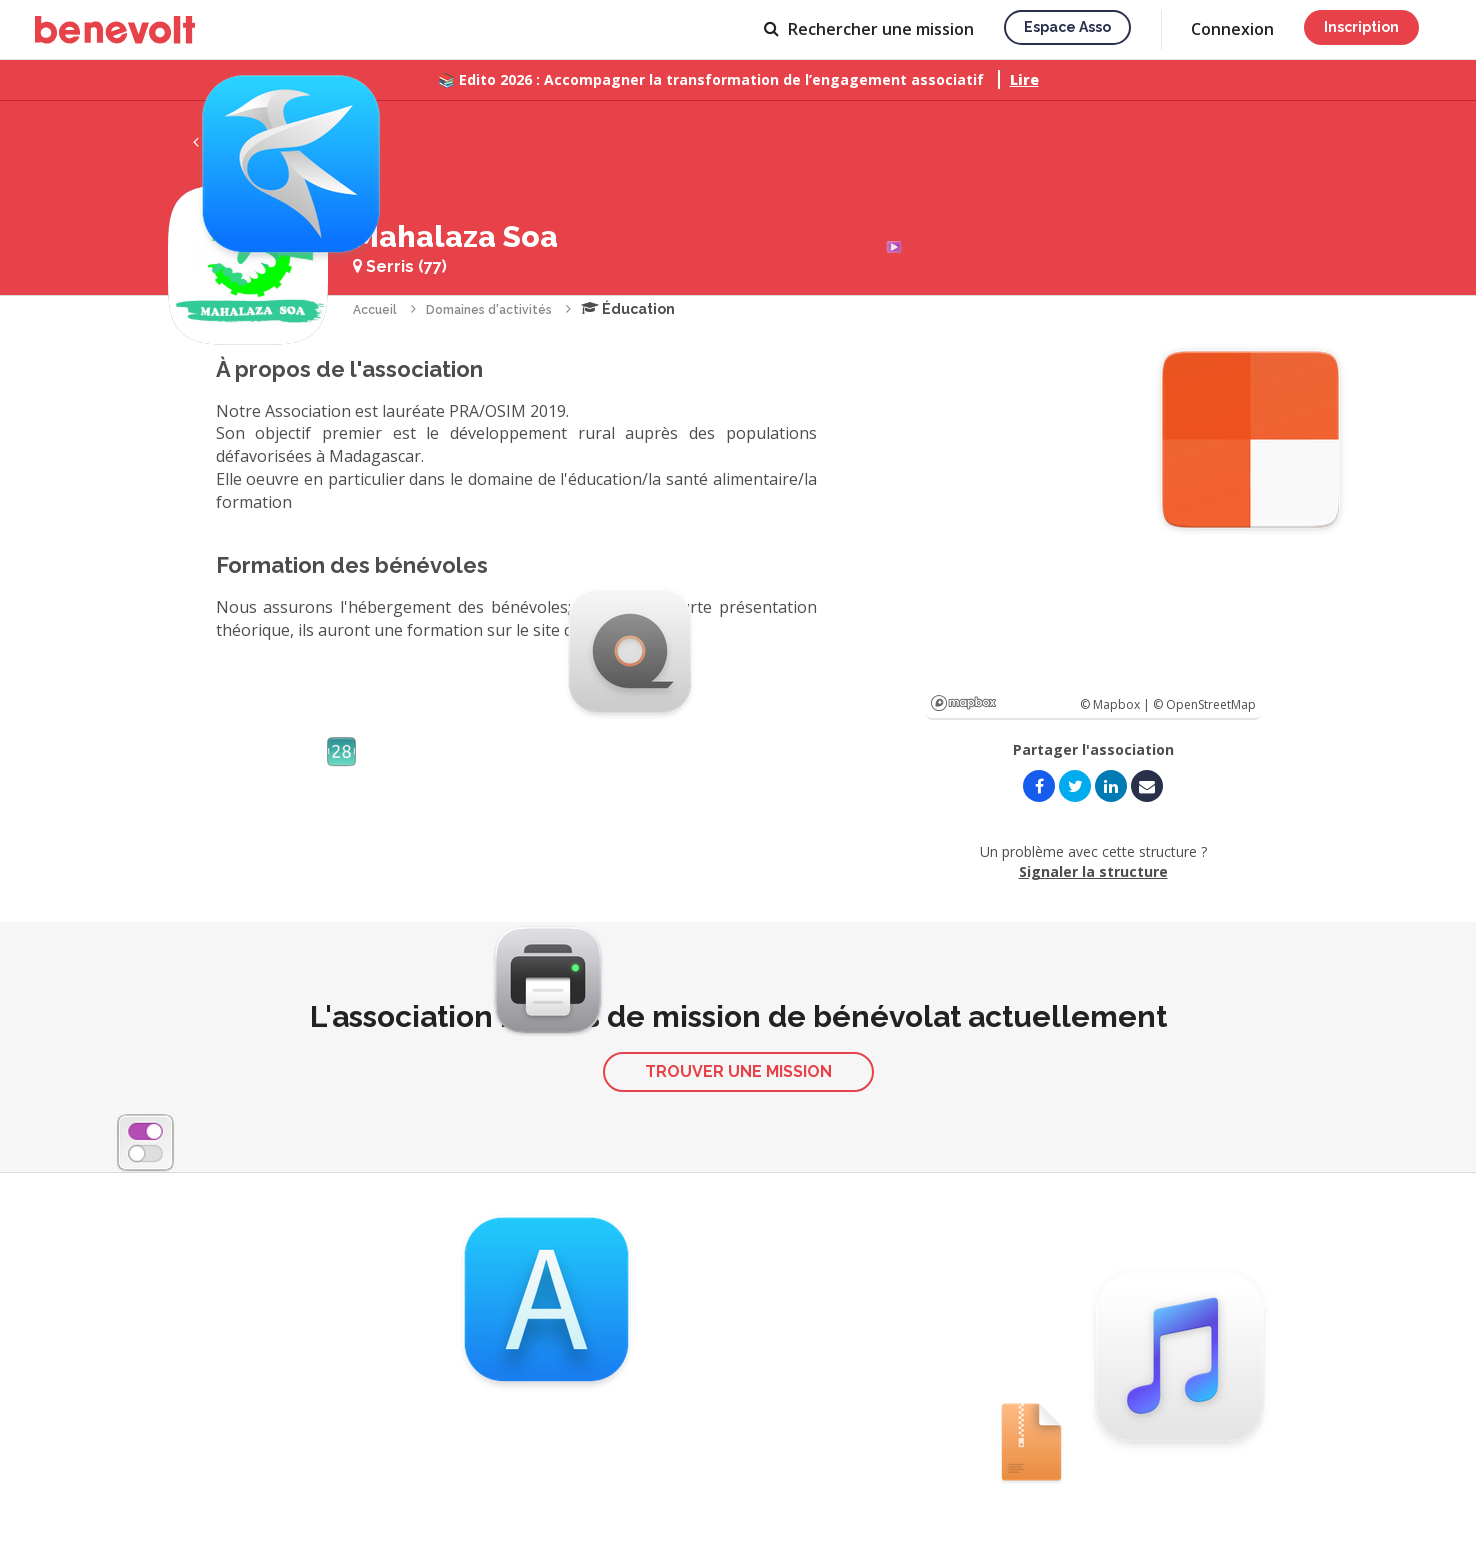 The height and width of the screenshot is (1545, 1476). What do you see at coordinates (341, 751) in the screenshot?
I see `open the calendar app` at bounding box center [341, 751].